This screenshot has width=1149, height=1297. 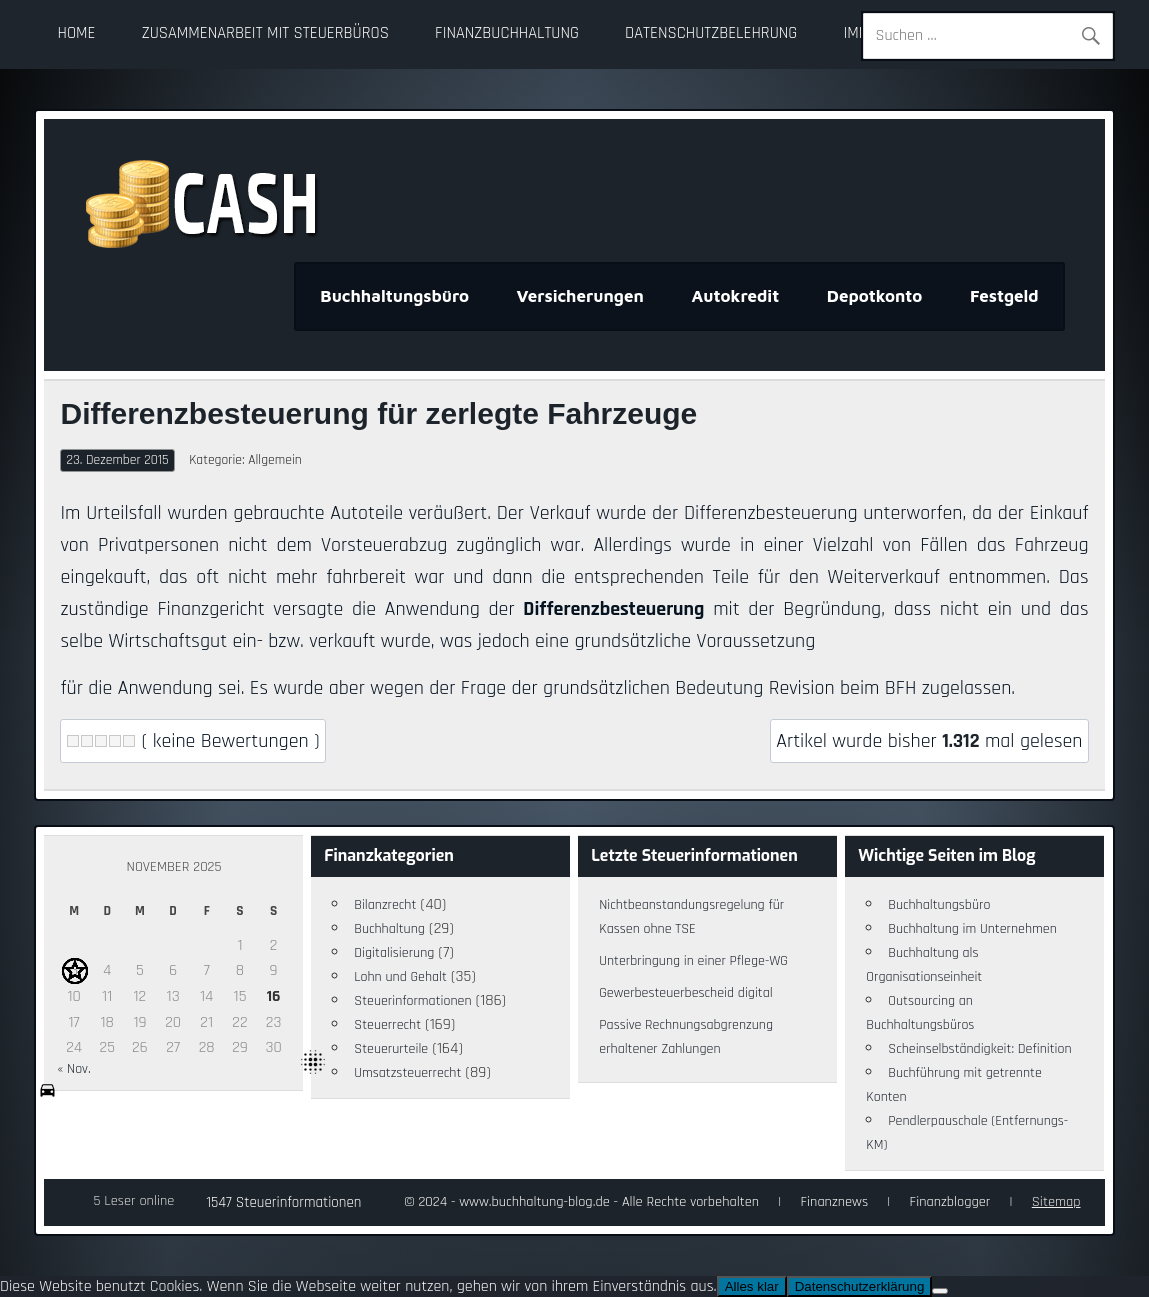 What do you see at coordinates (313, 1062) in the screenshot?
I see `apply blur effect to image` at bounding box center [313, 1062].